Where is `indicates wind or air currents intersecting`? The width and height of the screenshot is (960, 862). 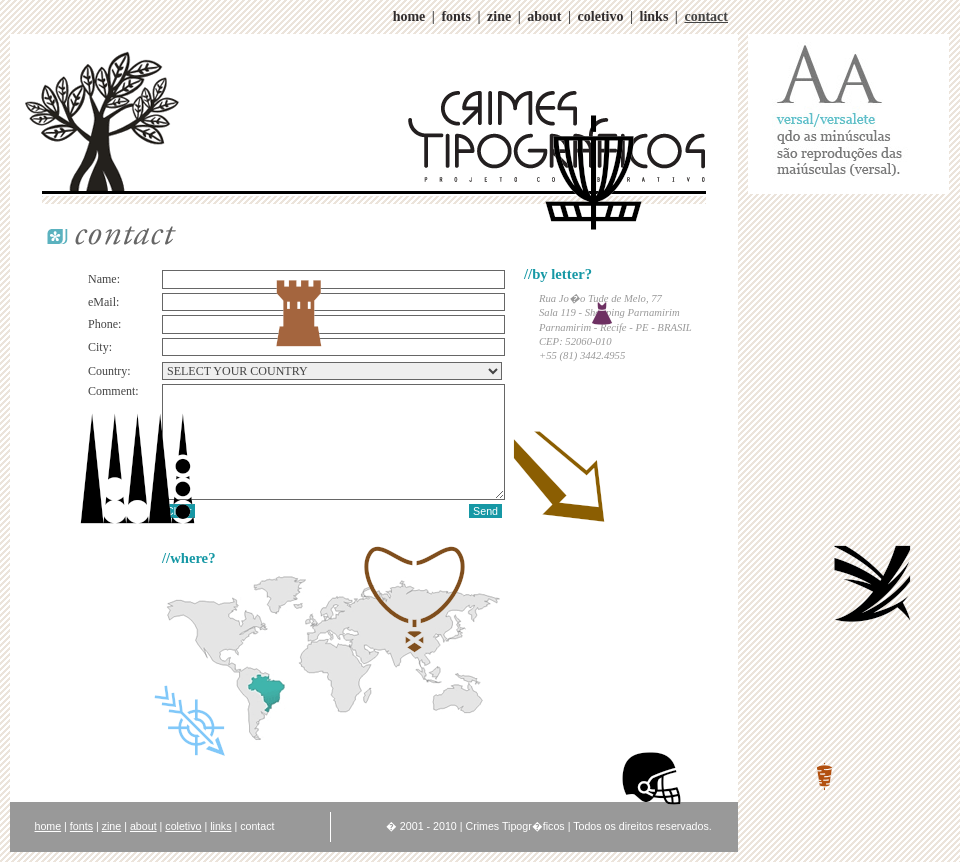 indicates wind or air currents intersecting is located at coordinates (872, 584).